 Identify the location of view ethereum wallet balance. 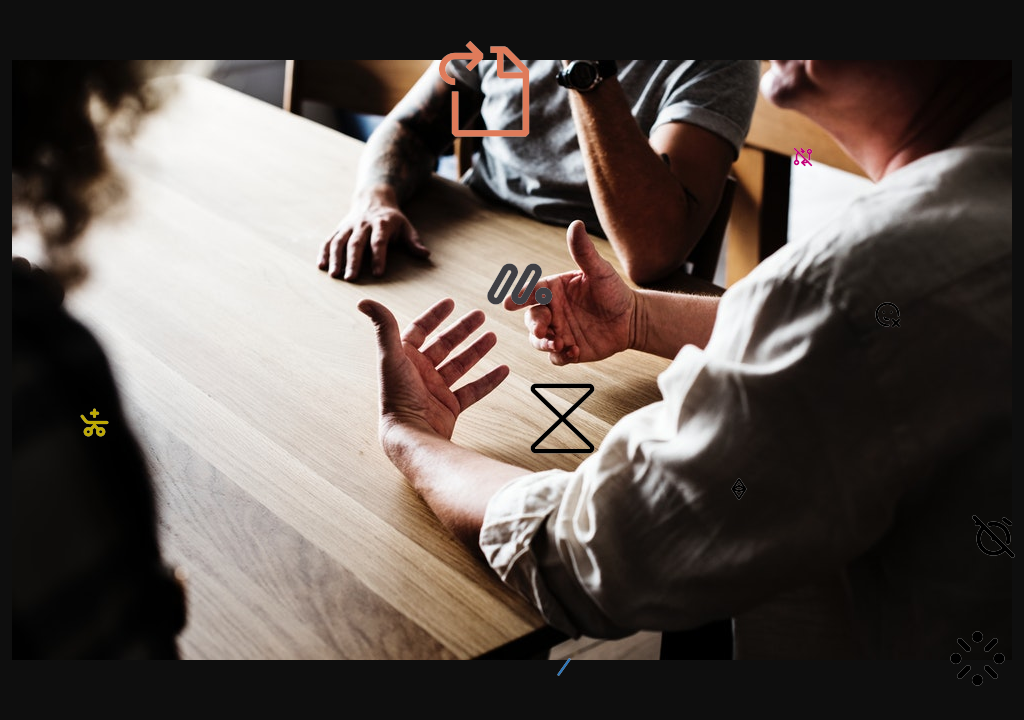
(739, 489).